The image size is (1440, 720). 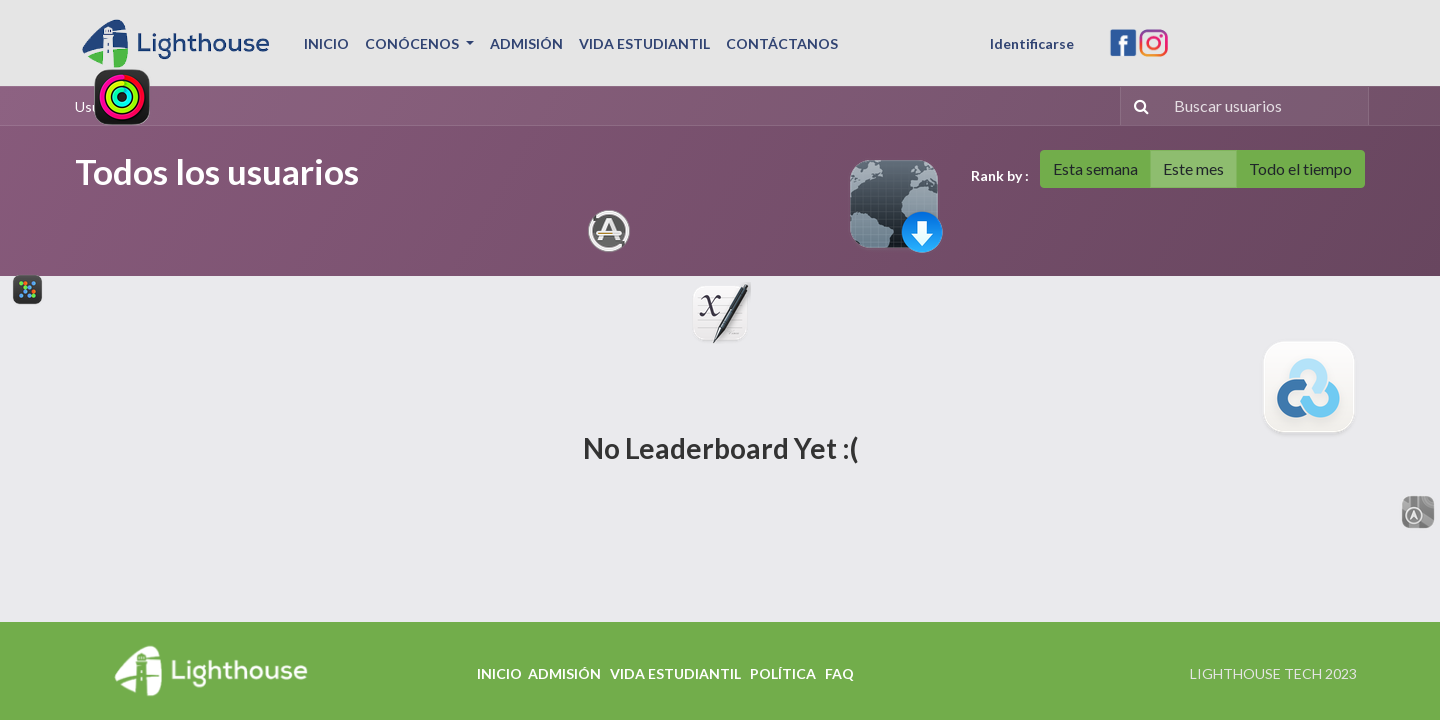 I want to click on check for available software updates, so click(x=609, y=231).